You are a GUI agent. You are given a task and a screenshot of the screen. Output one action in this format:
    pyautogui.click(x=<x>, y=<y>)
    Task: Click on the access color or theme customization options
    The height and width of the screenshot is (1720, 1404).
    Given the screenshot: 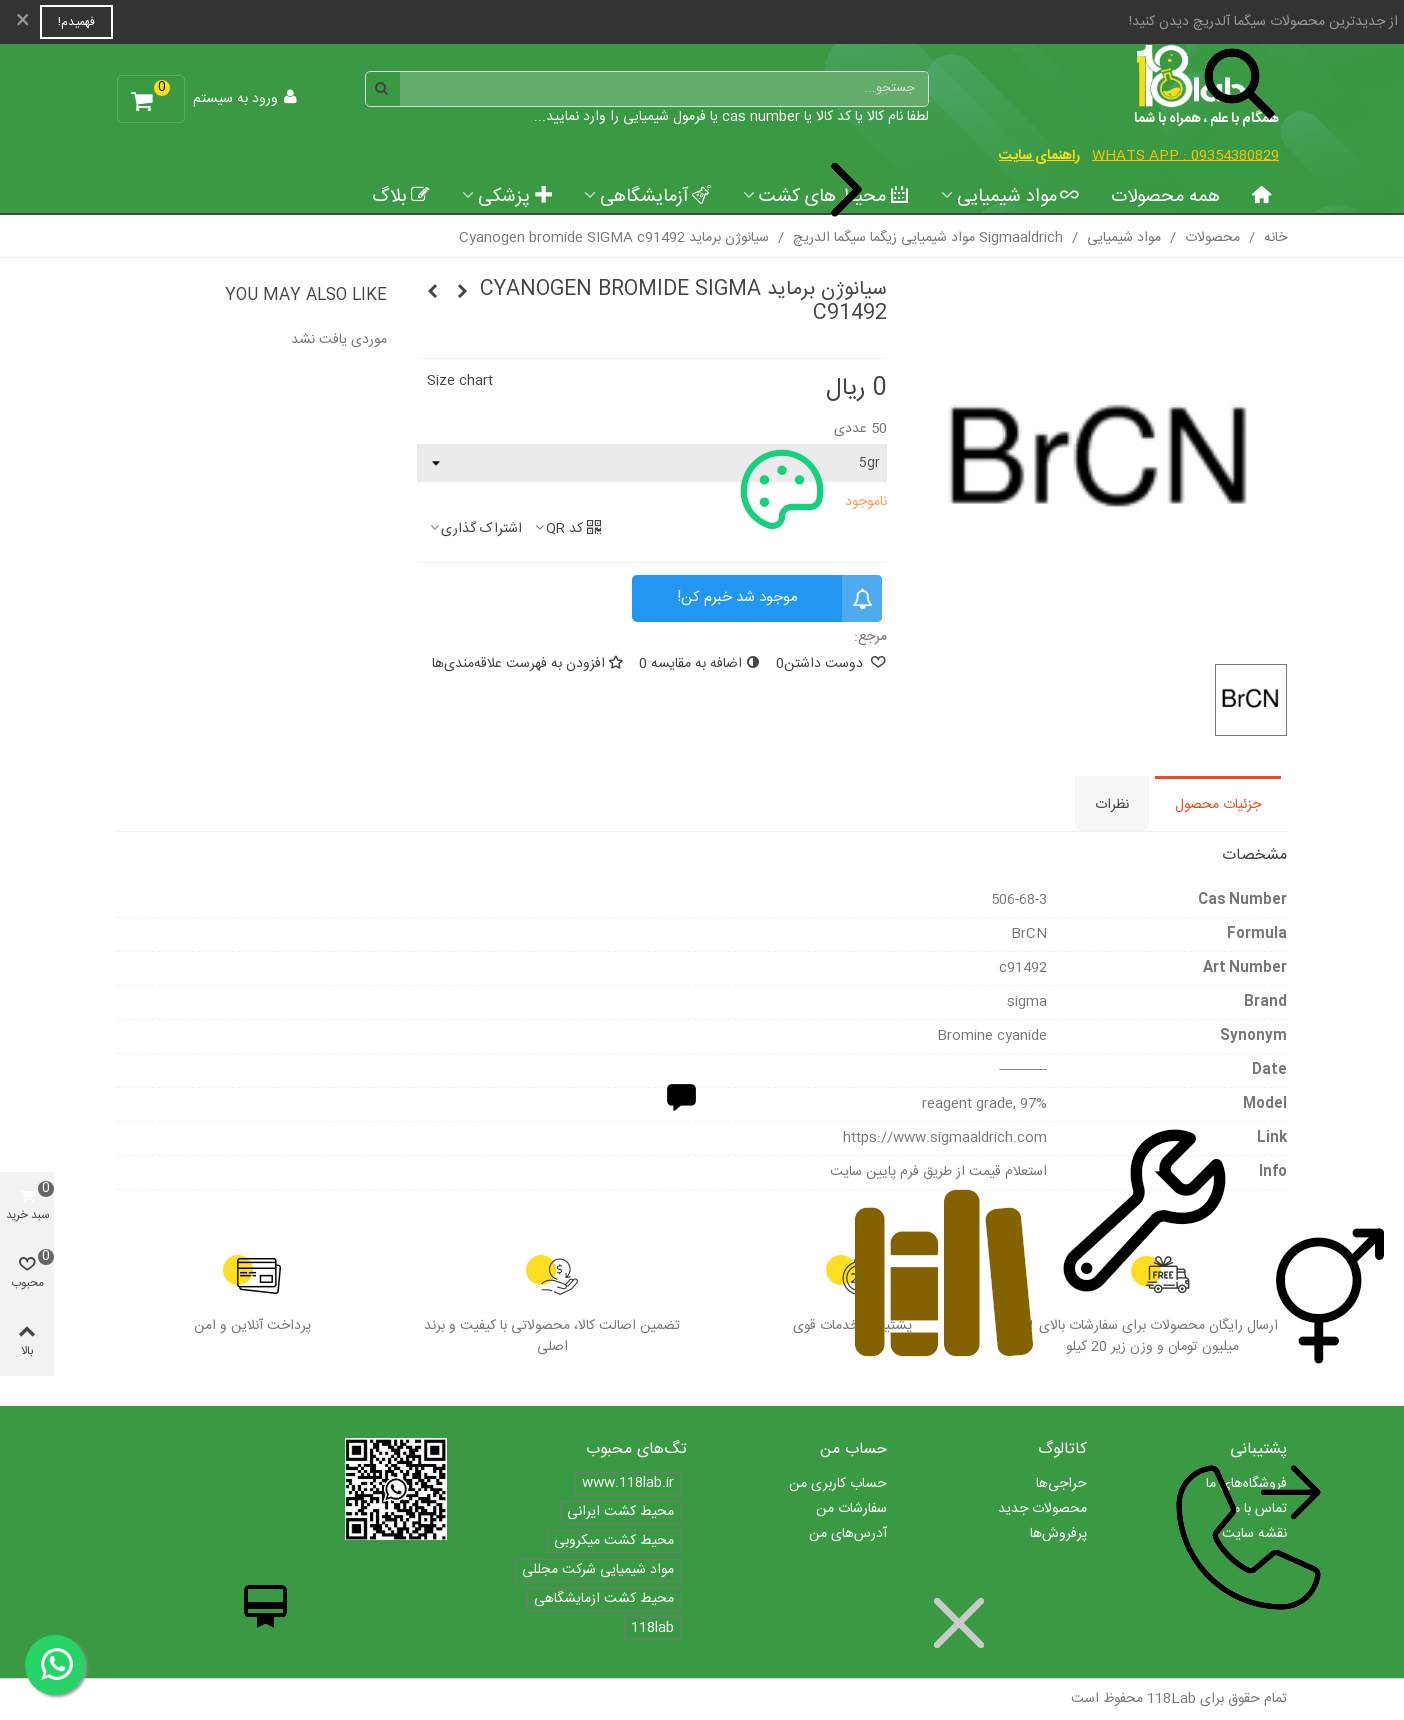 What is the action you would take?
    pyautogui.click(x=782, y=491)
    